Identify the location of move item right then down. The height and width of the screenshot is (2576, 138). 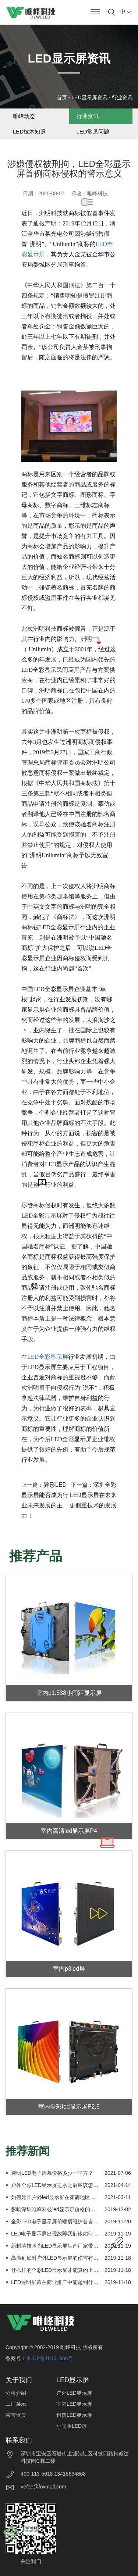
(97, 641).